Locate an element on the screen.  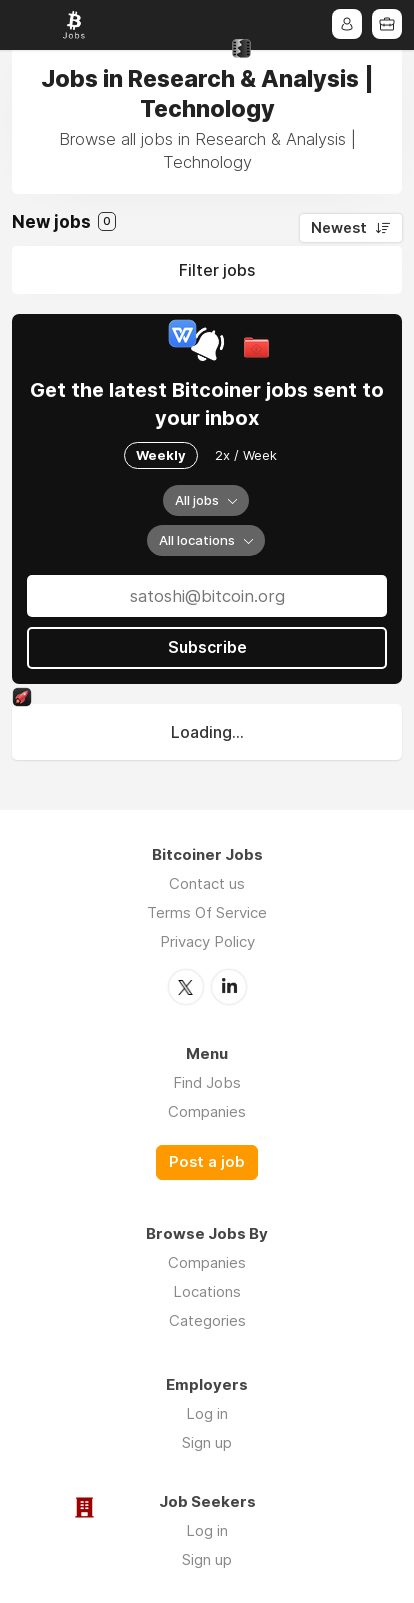
view office or workplace information is located at coordinates (84, 1507).